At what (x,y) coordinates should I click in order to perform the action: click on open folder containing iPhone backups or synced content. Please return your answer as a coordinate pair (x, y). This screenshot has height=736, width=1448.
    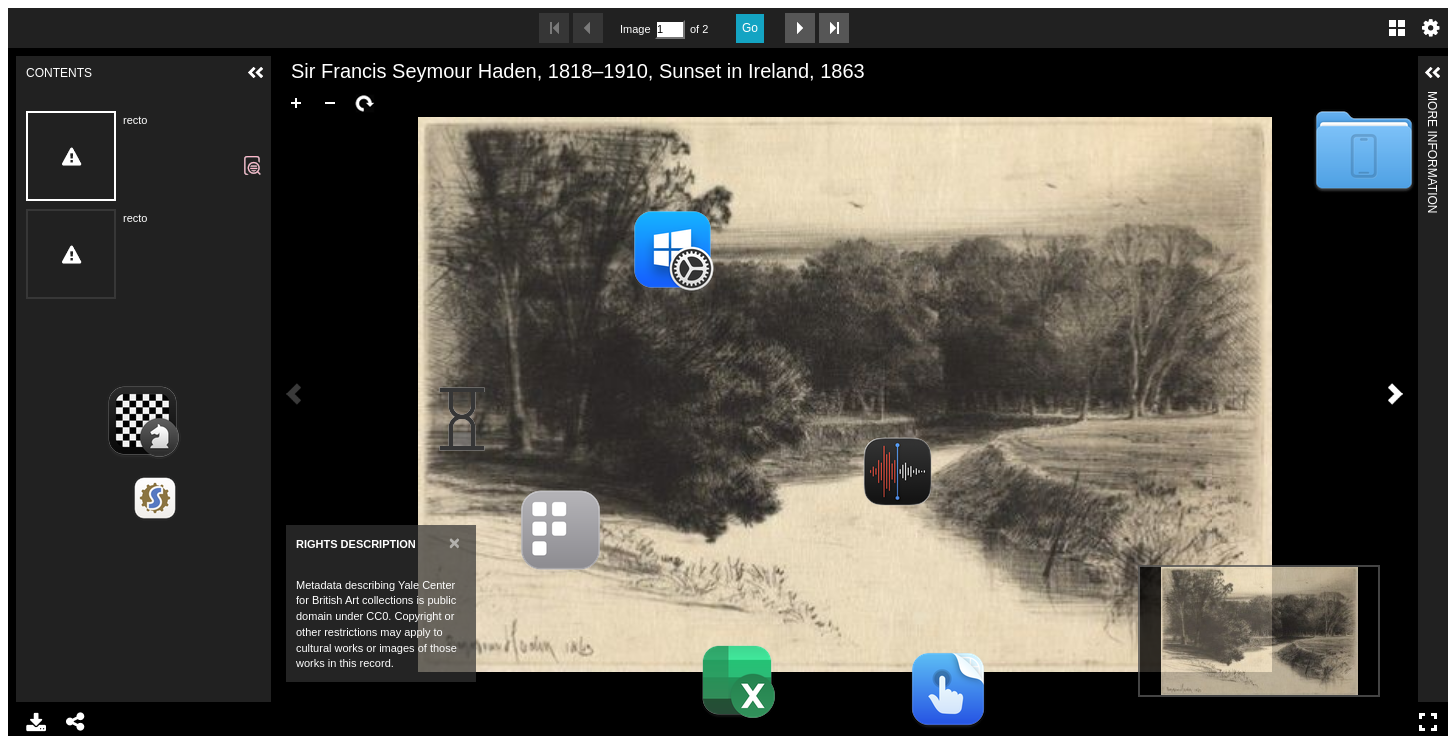
    Looking at the image, I should click on (1364, 150).